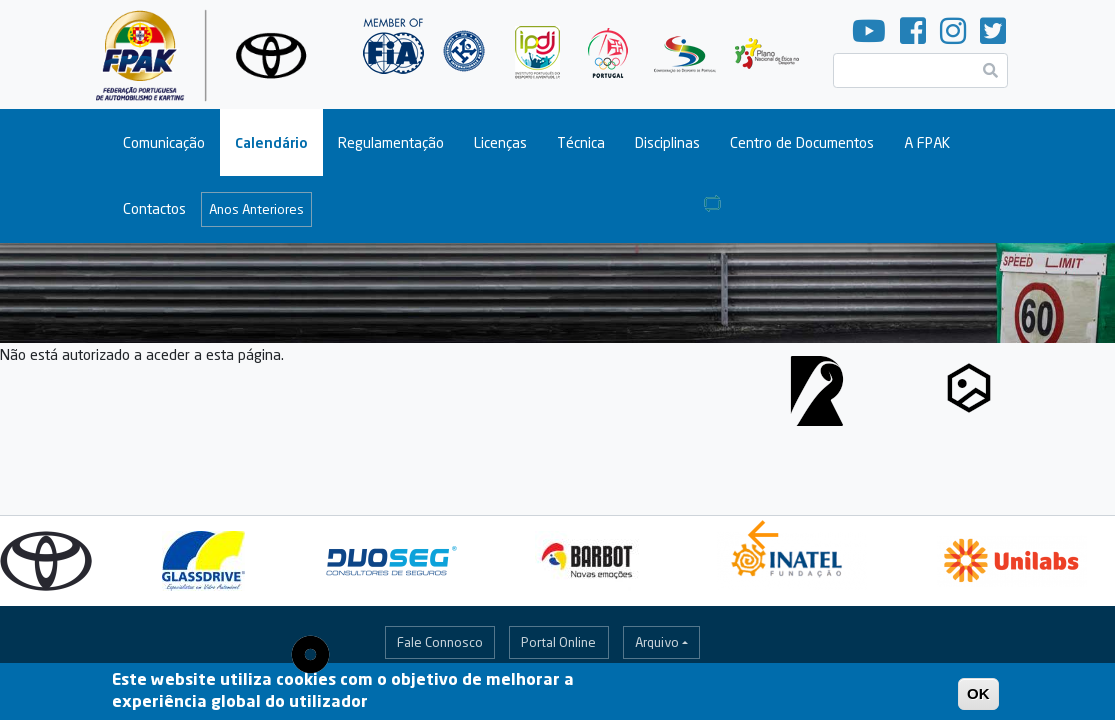 The height and width of the screenshot is (720, 1115). What do you see at coordinates (310, 654) in the screenshot?
I see `start recording audio or video` at bounding box center [310, 654].